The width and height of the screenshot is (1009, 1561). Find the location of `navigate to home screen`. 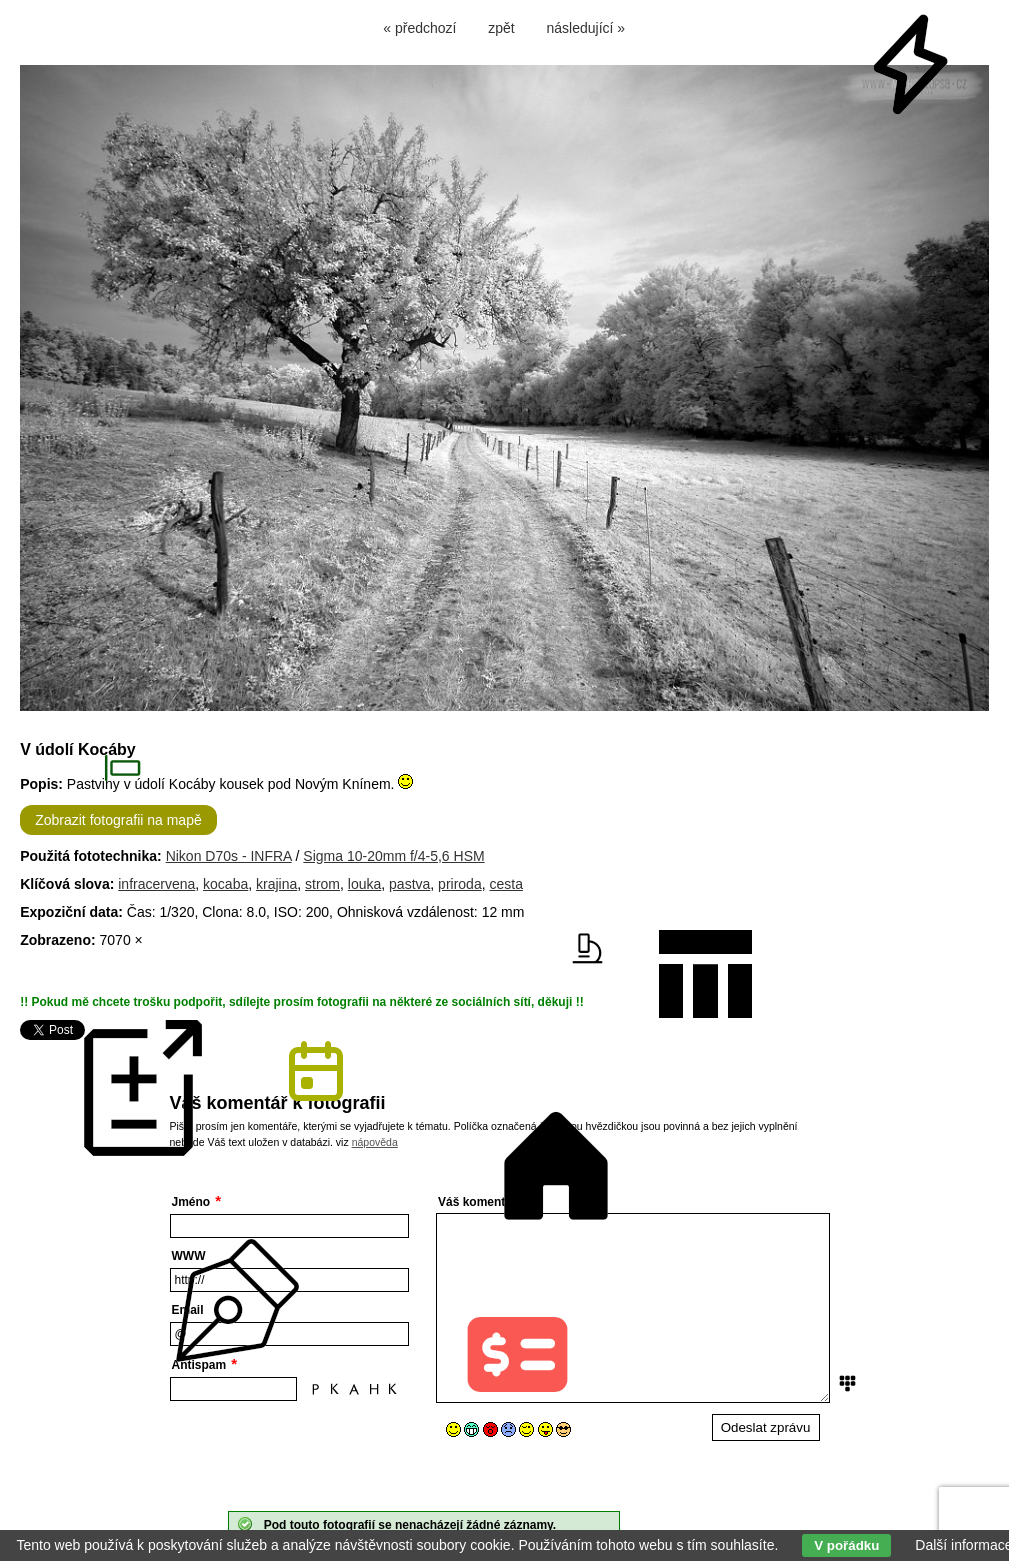

navigate to home screen is located at coordinates (556, 1168).